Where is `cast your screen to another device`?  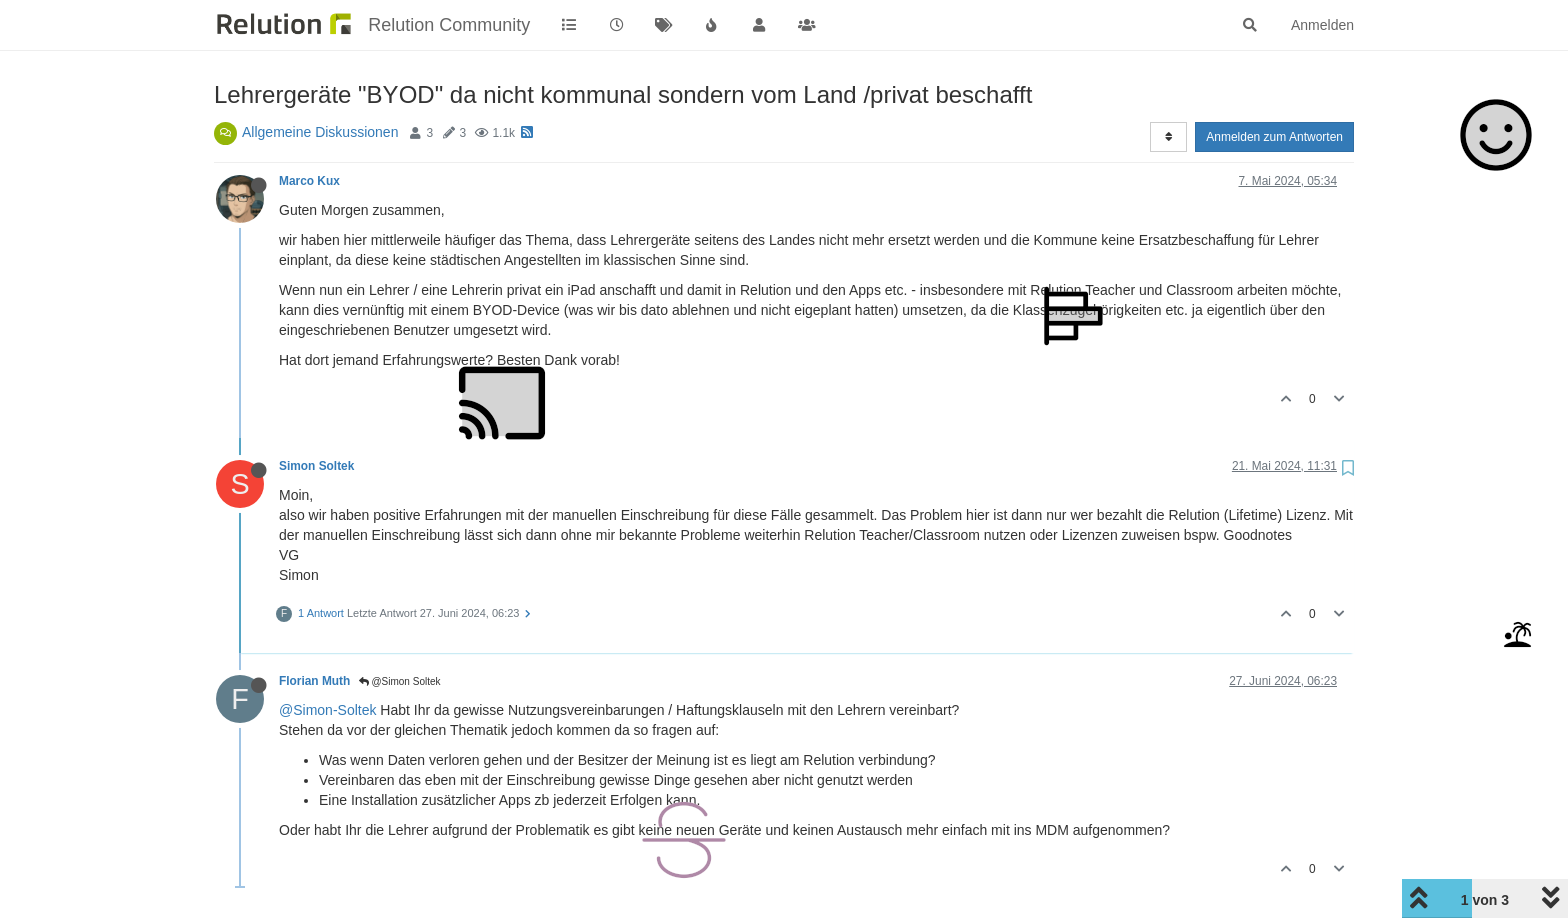
cast your screen to another device is located at coordinates (502, 403).